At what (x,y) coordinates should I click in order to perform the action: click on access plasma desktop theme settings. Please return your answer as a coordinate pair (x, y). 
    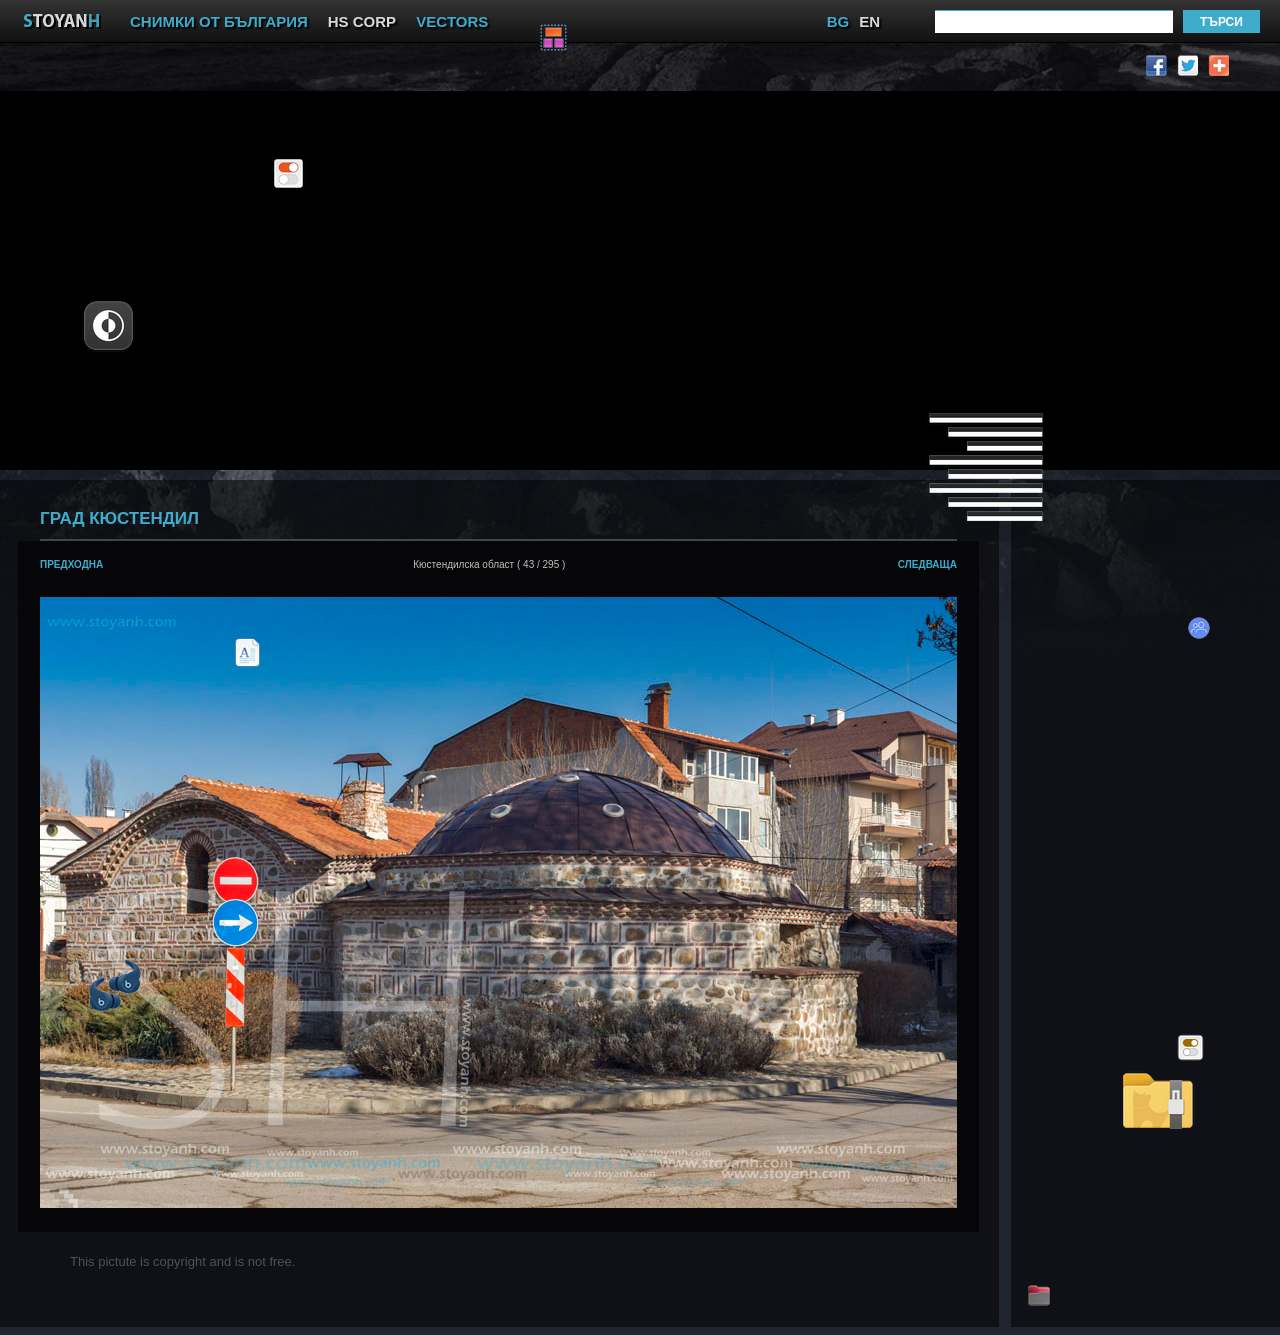
    Looking at the image, I should click on (108, 326).